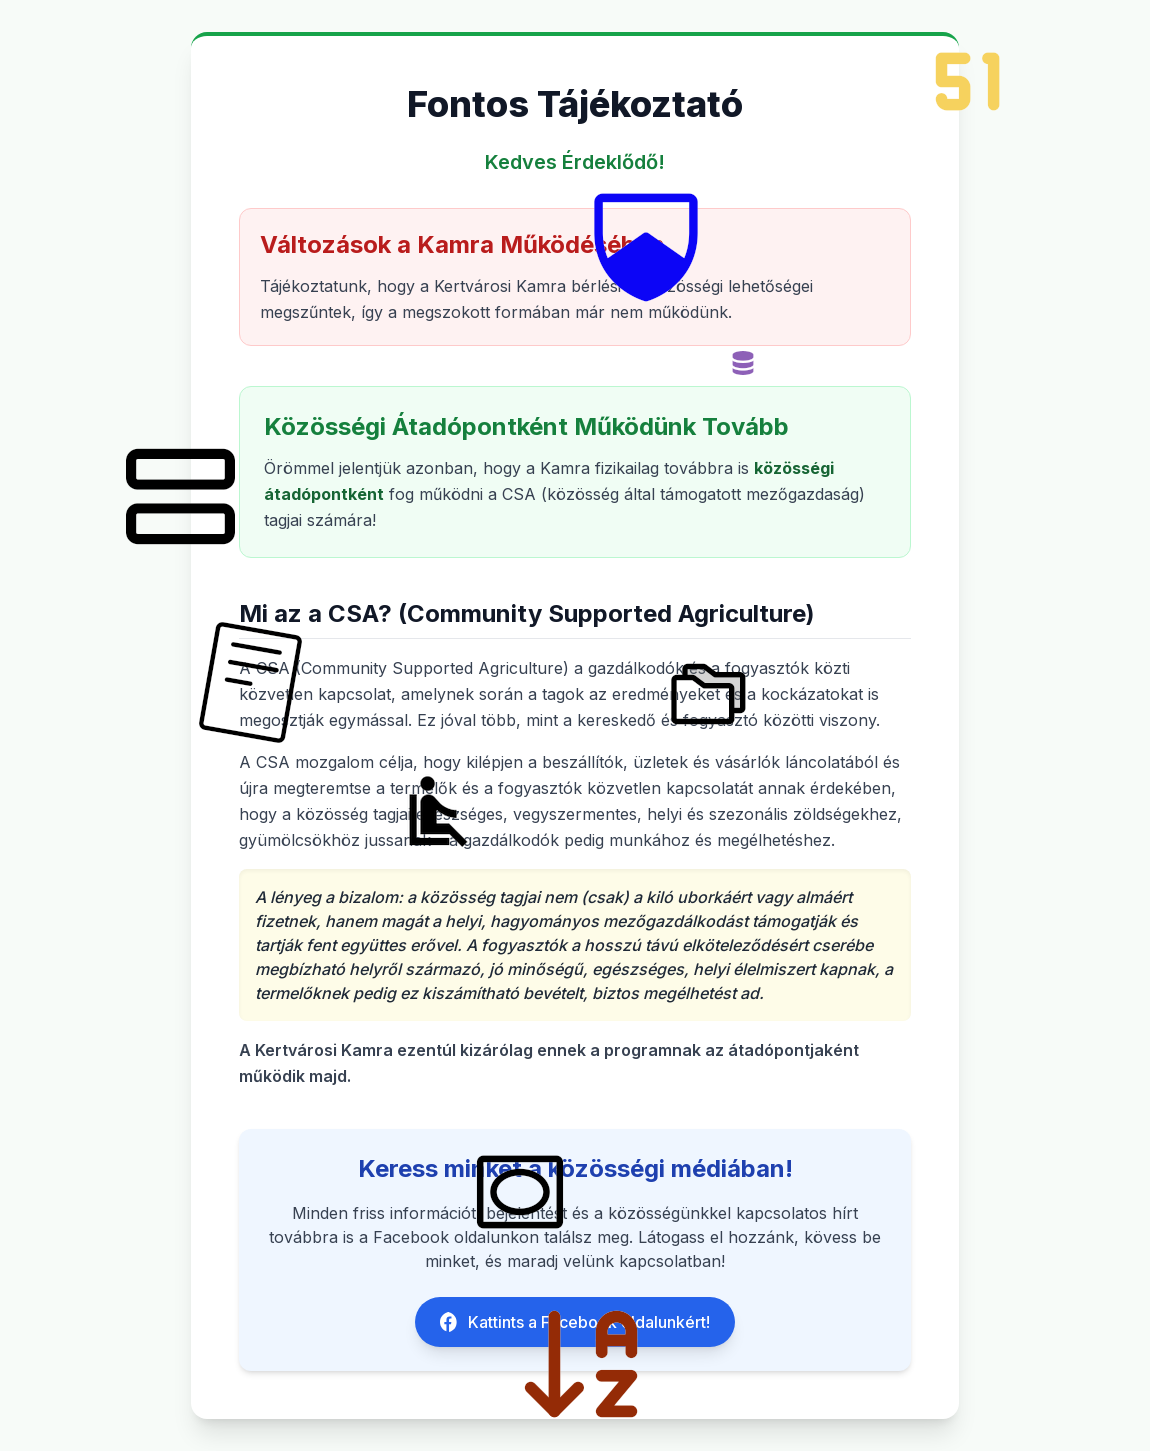  Describe the element at coordinates (743, 363) in the screenshot. I see `access database storage` at that location.